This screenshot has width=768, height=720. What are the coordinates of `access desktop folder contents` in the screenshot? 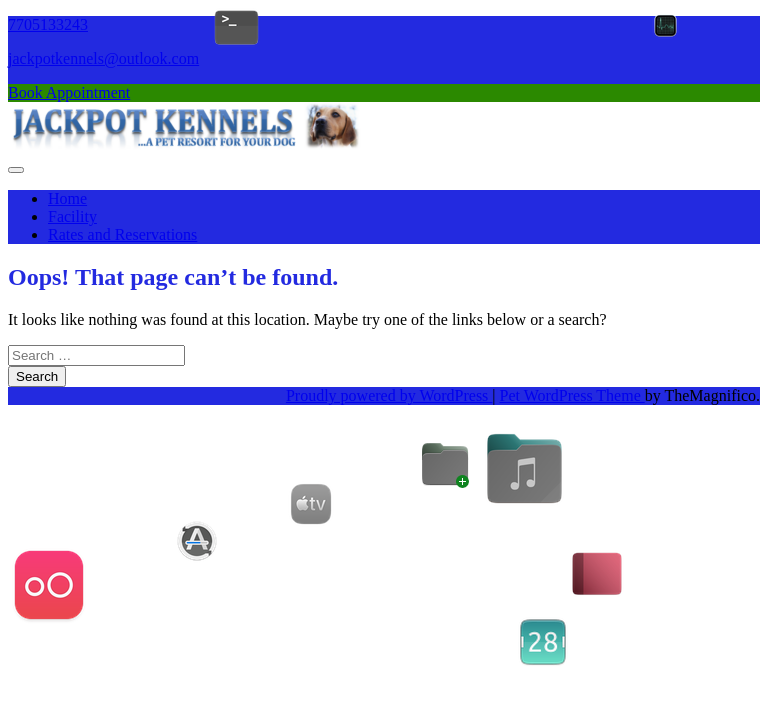 It's located at (597, 572).